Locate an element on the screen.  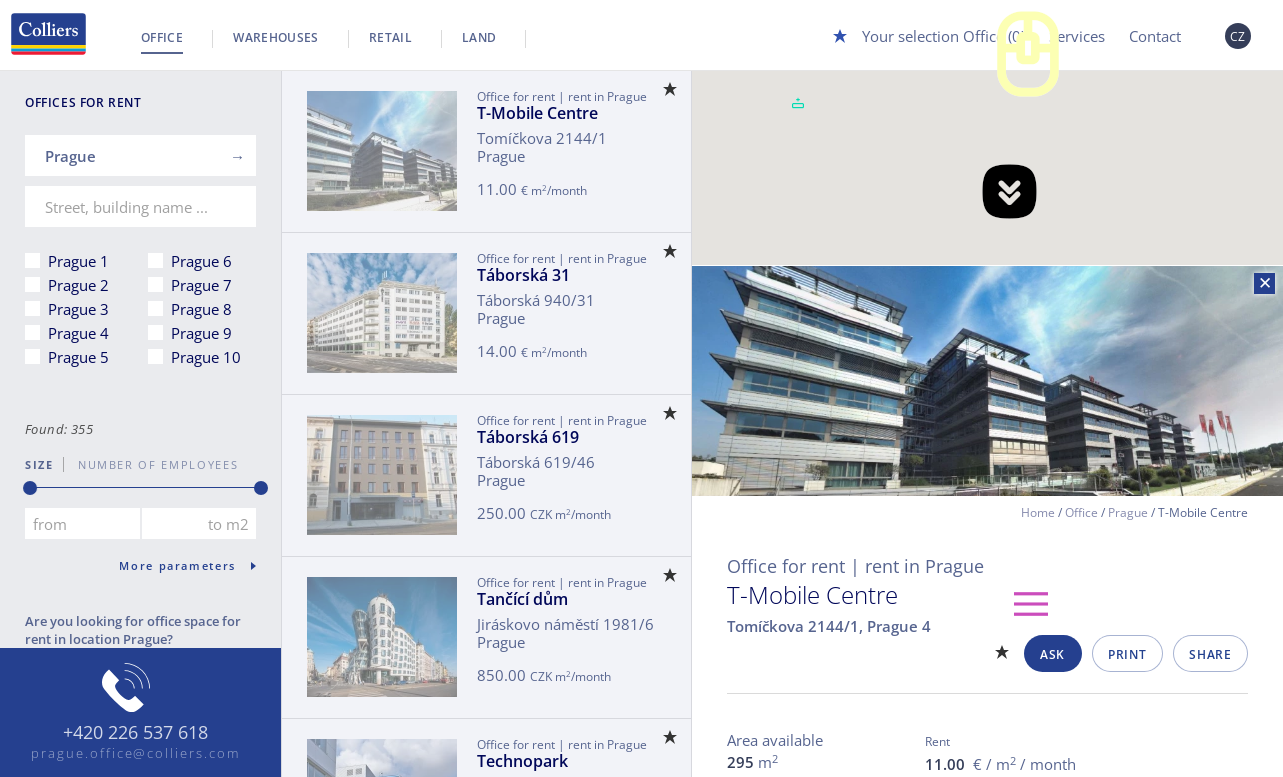
expand content or show more options is located at coordinates (1009, 191).